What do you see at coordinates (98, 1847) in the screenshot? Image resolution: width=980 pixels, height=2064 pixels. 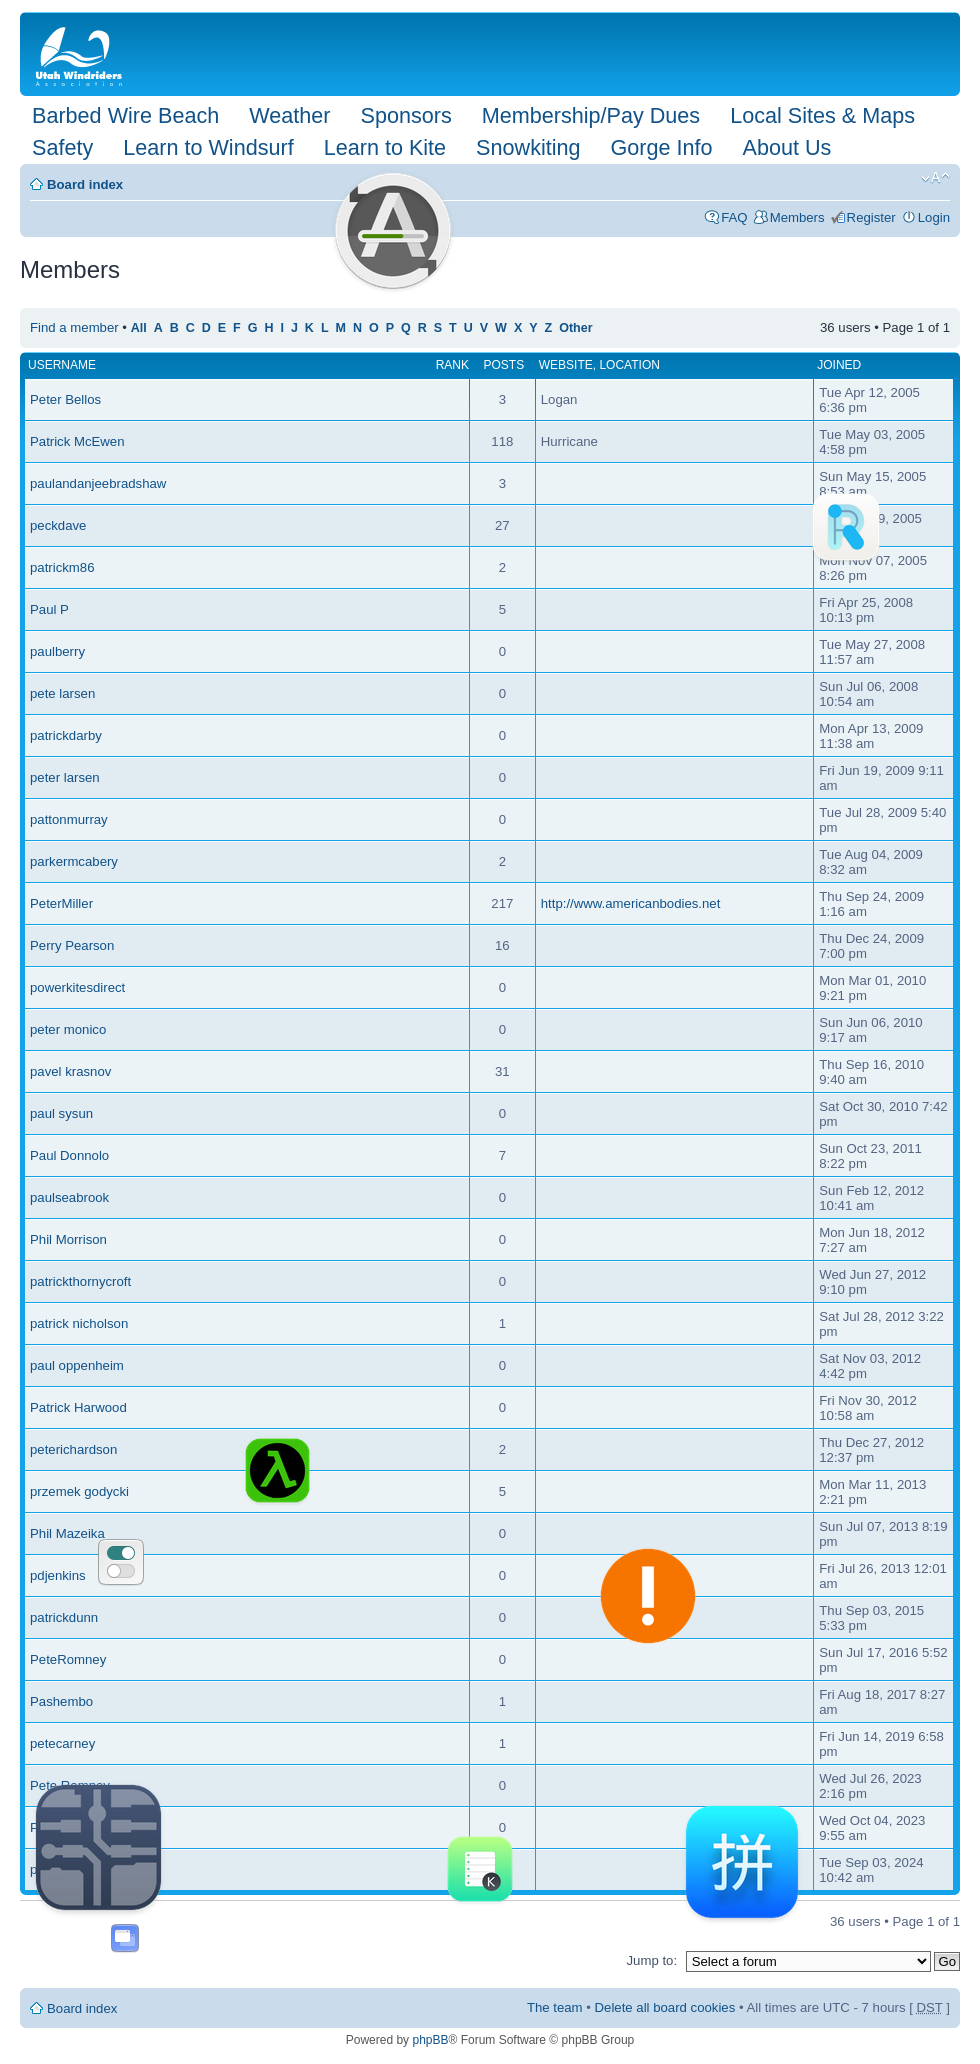 I see `open gerbview nightly app for viewing gerber PCB files` at bounding box center [98, 1847].